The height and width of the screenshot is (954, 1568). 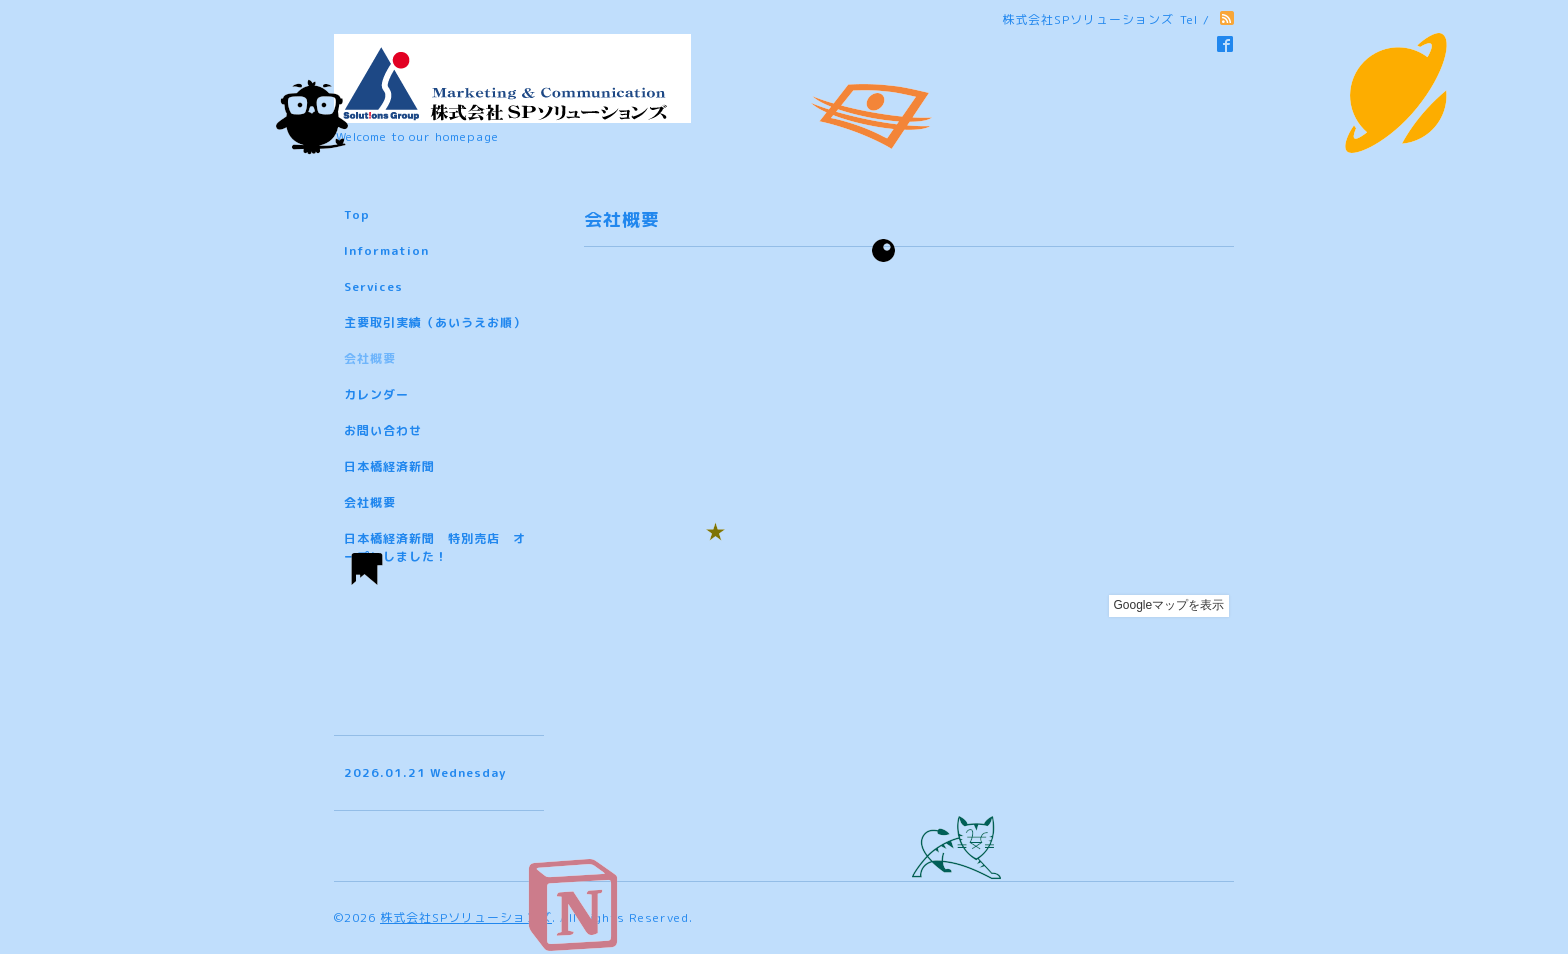 I want to click on earlybirds brand logo, so click(x=312, y=117).